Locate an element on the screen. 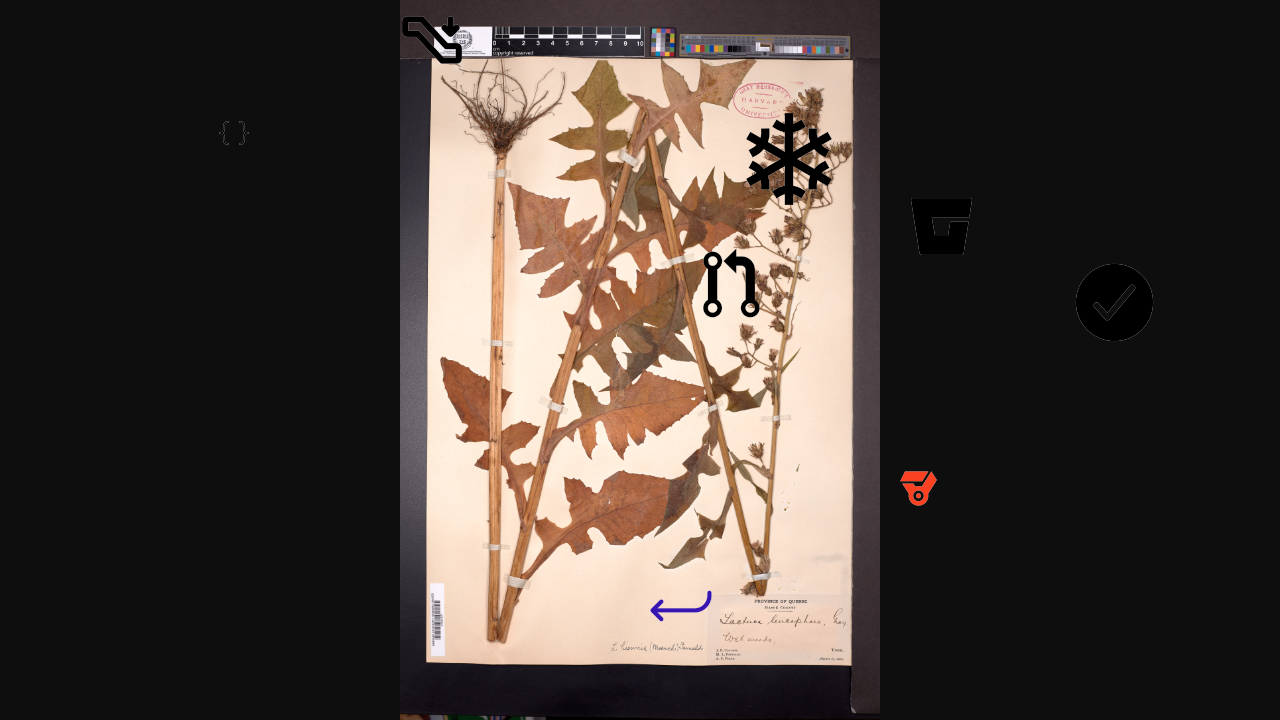 The width and height of the screenshot is (1280, 720). view achievements or awards is located at coordinates (918, 488).